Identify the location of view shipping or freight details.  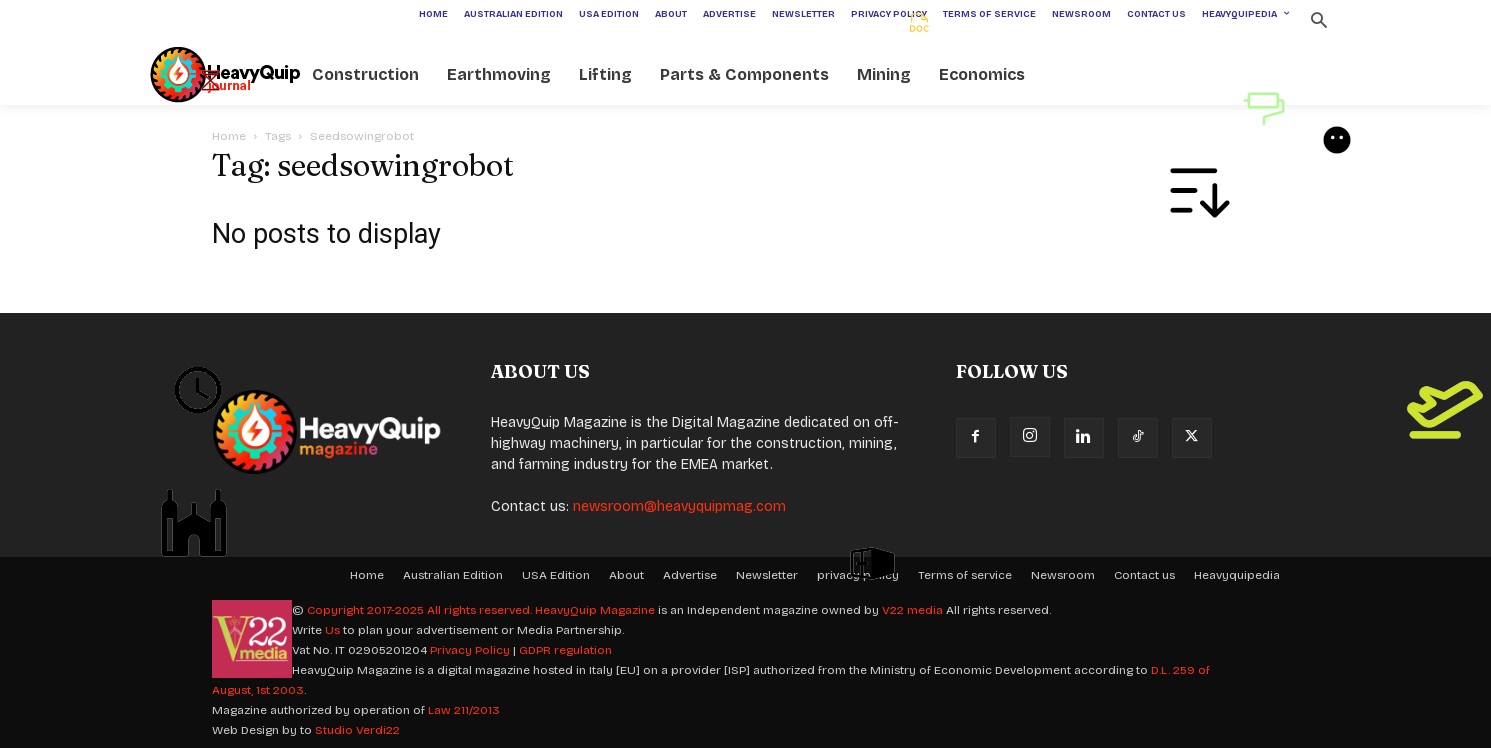
(872, 563).